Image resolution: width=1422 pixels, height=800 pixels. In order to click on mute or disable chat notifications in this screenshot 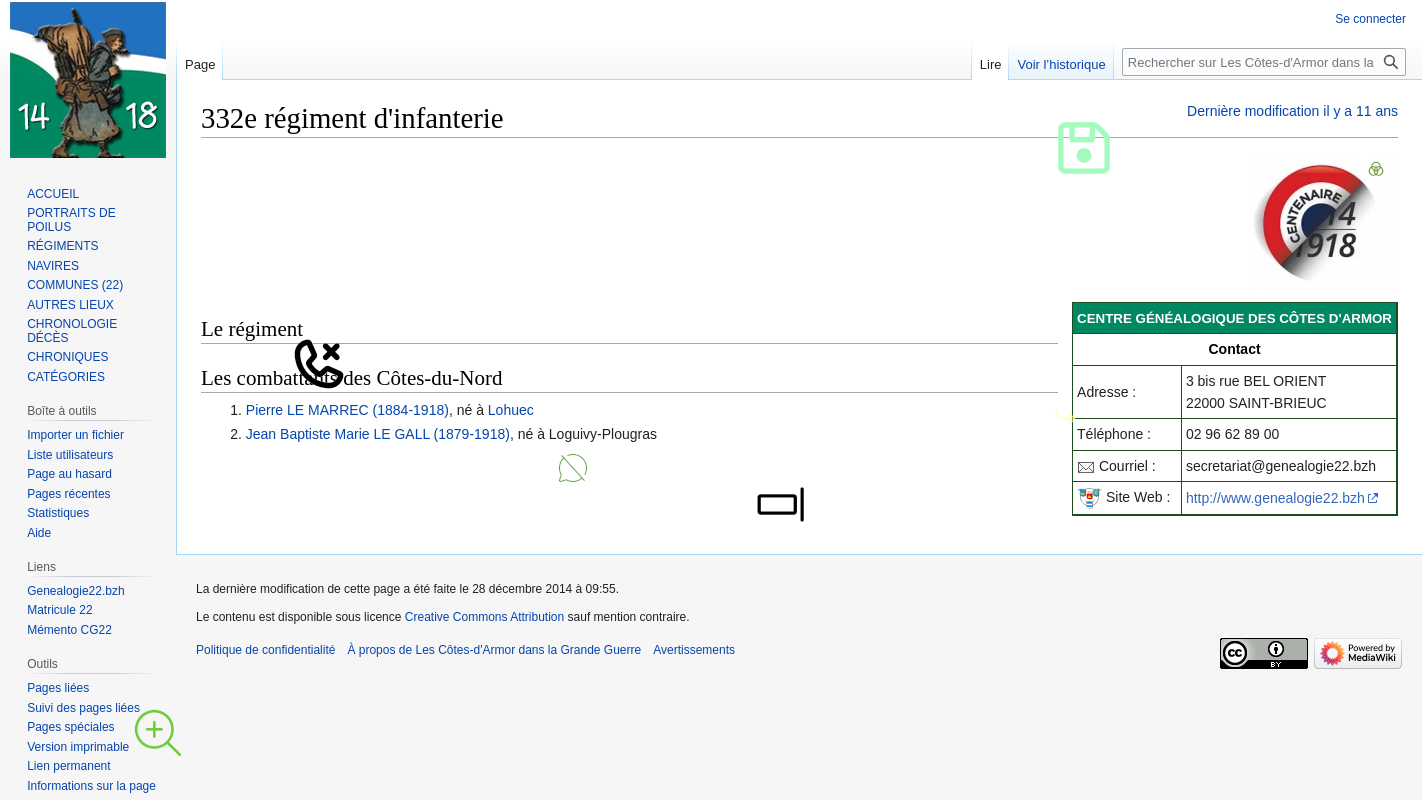, I will do `click(573, 468)`.